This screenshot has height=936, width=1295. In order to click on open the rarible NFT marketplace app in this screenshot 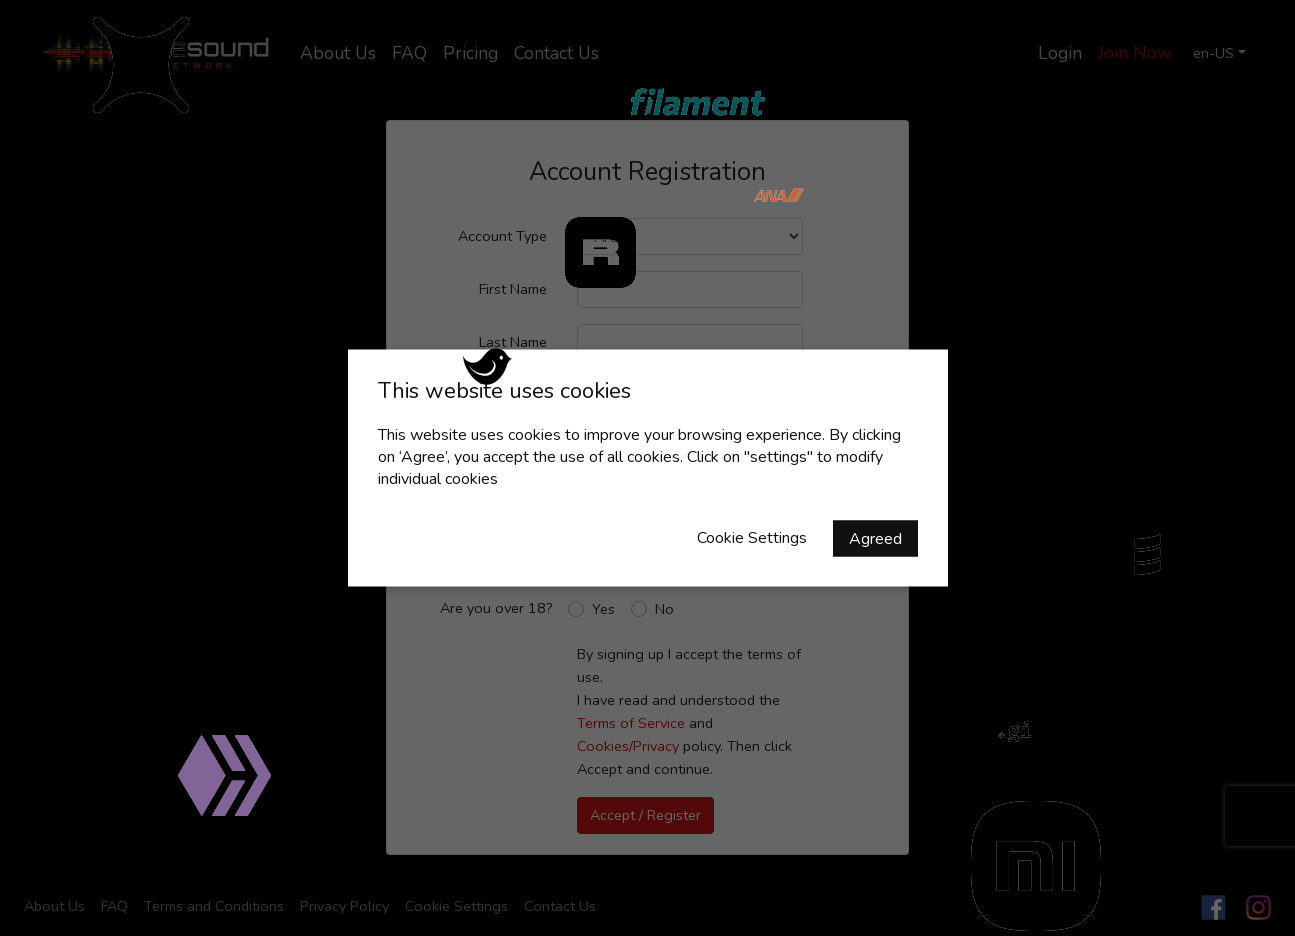, I will do `click(600, 252)`.